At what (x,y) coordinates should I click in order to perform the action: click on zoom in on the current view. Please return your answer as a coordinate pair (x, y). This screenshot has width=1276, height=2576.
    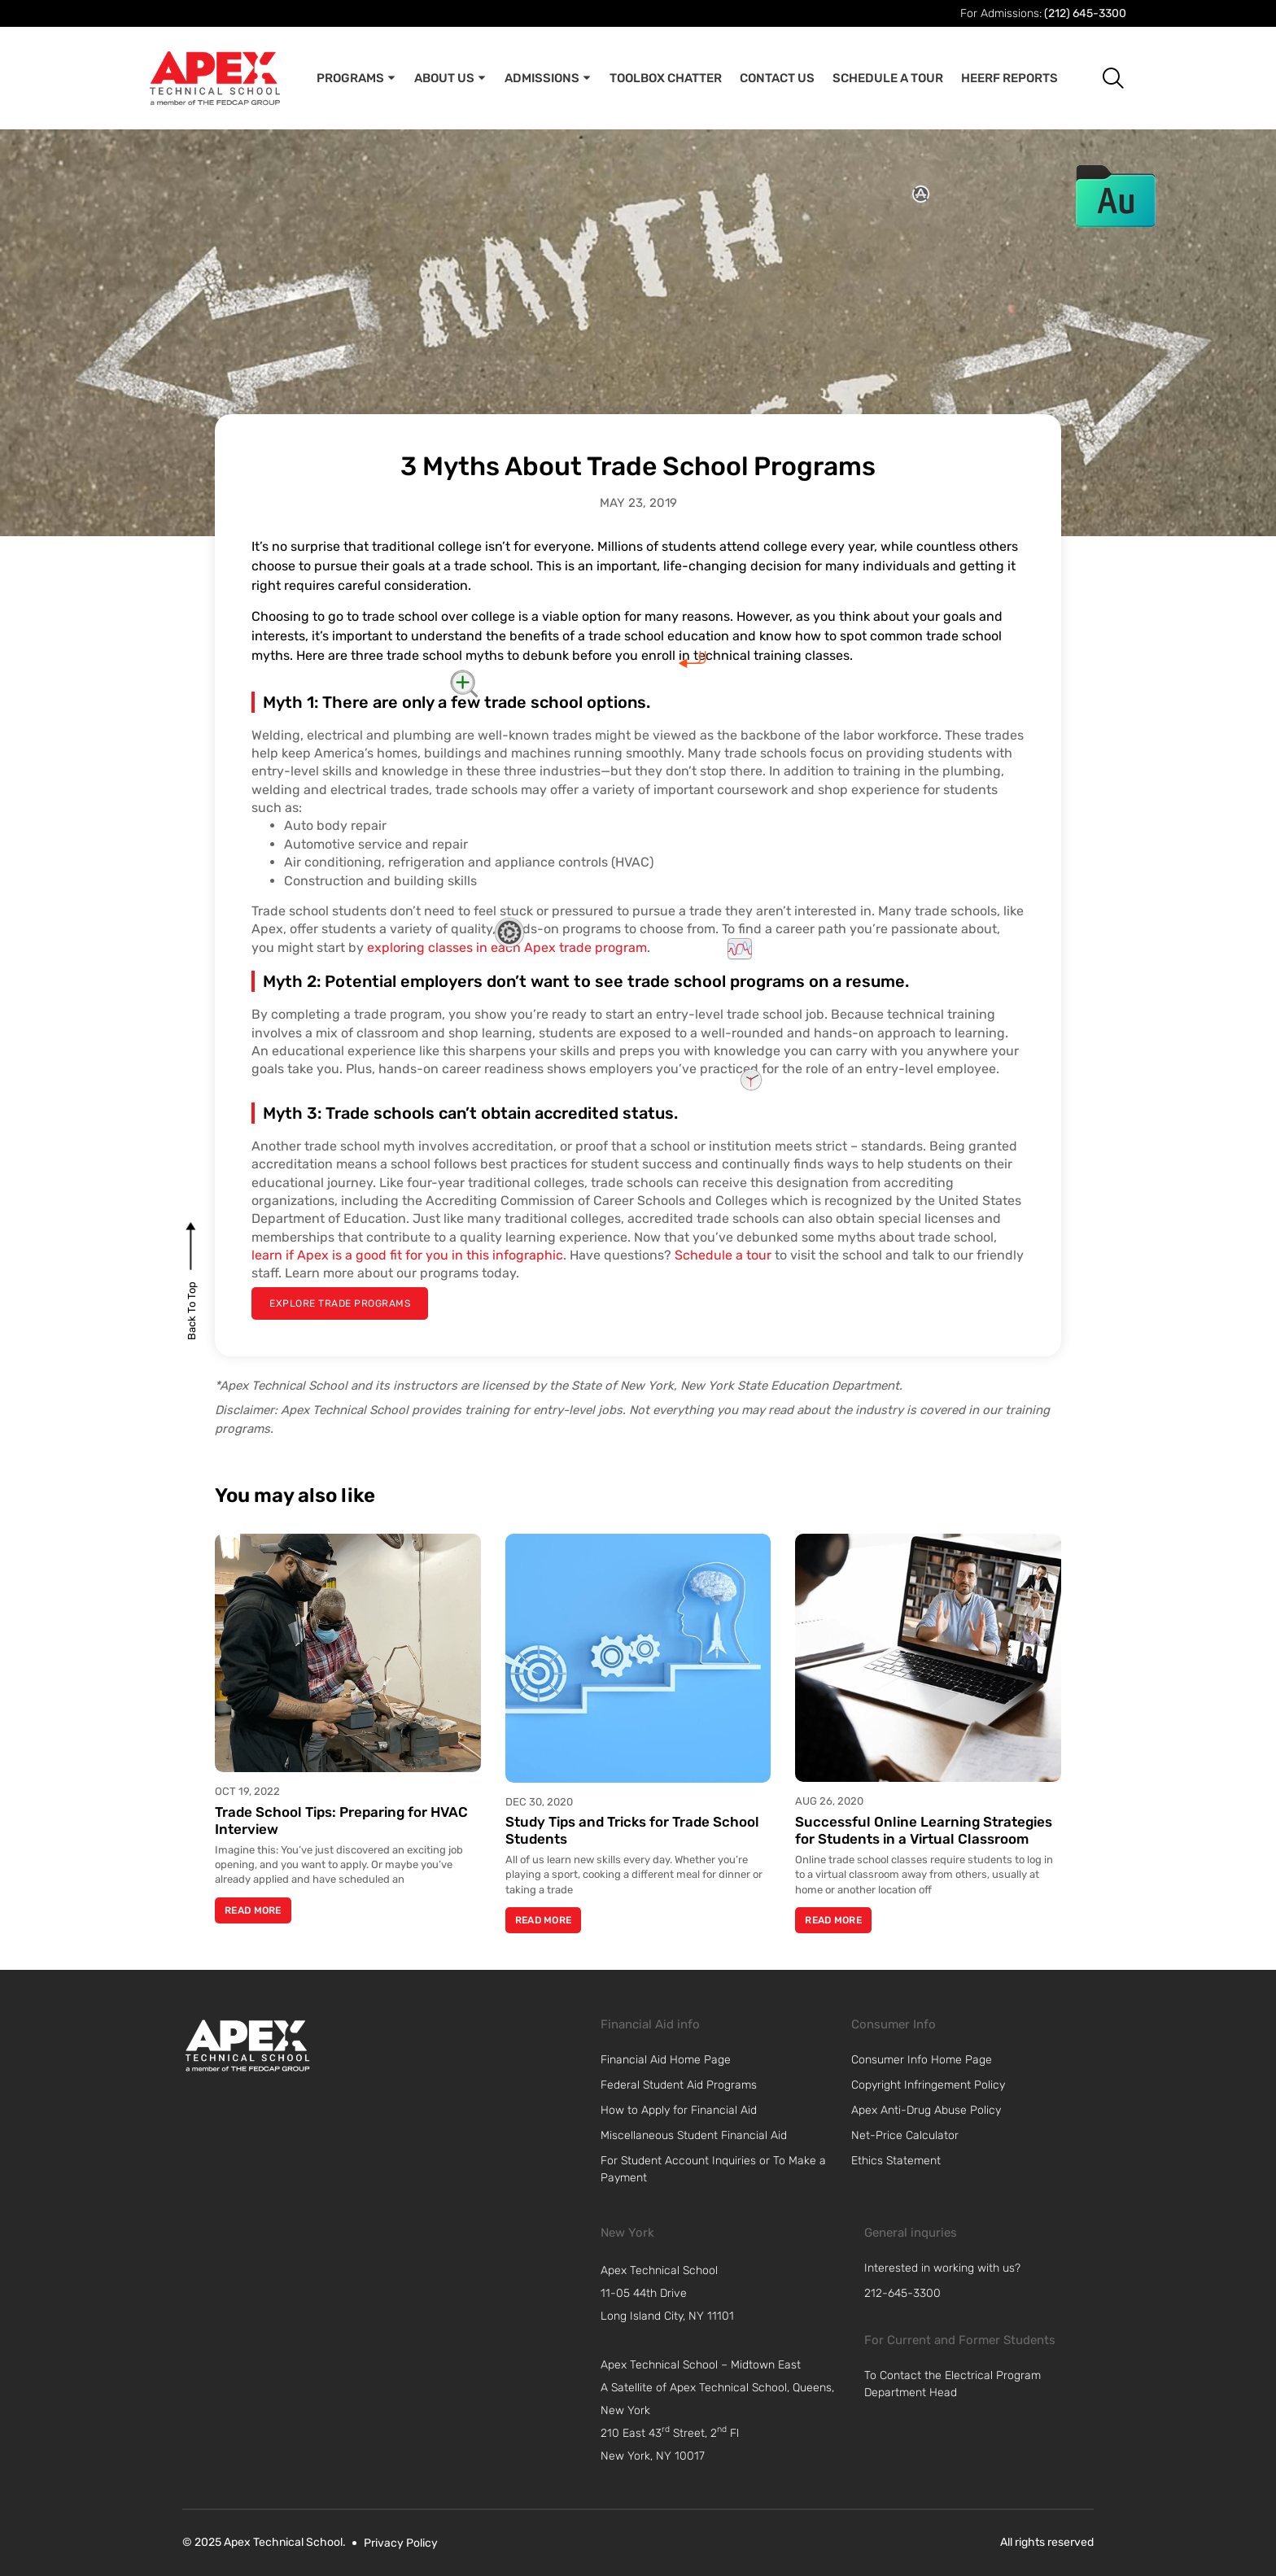
    Looking at the image, I should click on (464, 683).